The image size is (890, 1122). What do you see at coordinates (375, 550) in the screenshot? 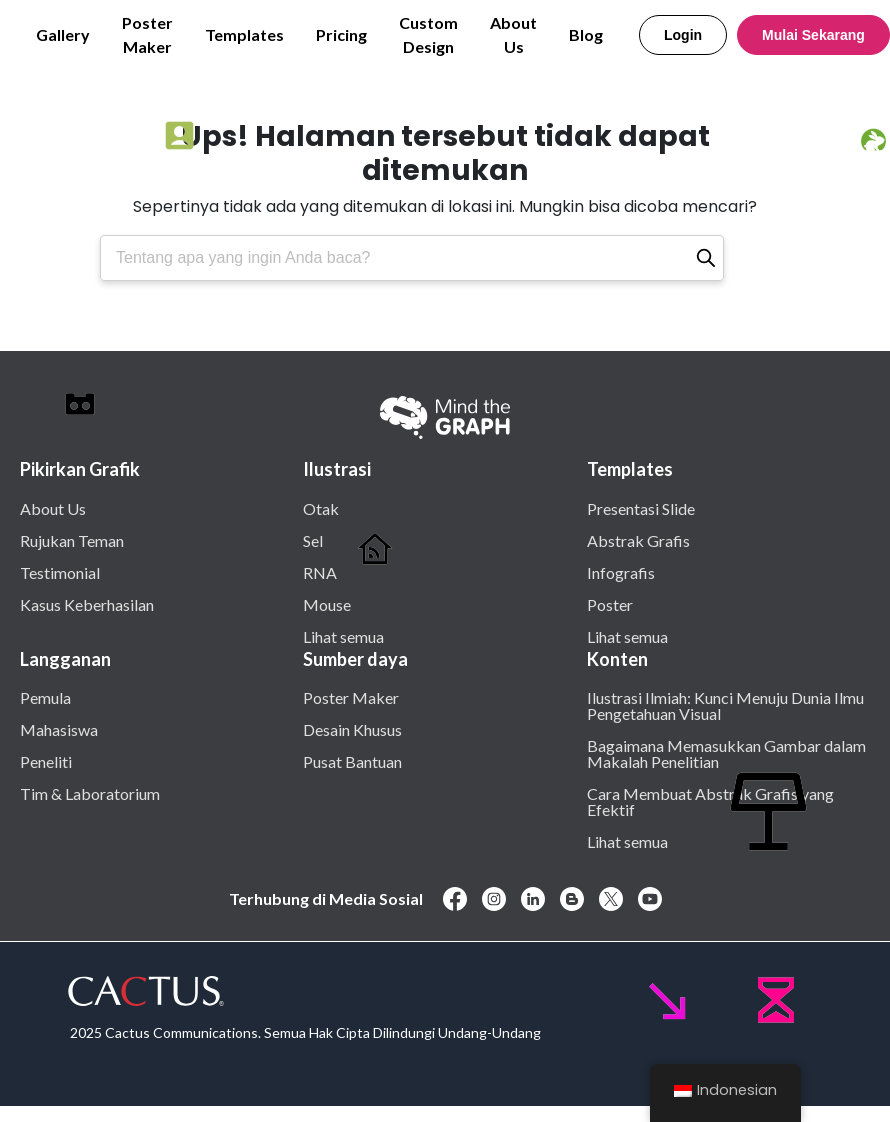
I see `access home network settings` at bounding box center [375, 550].